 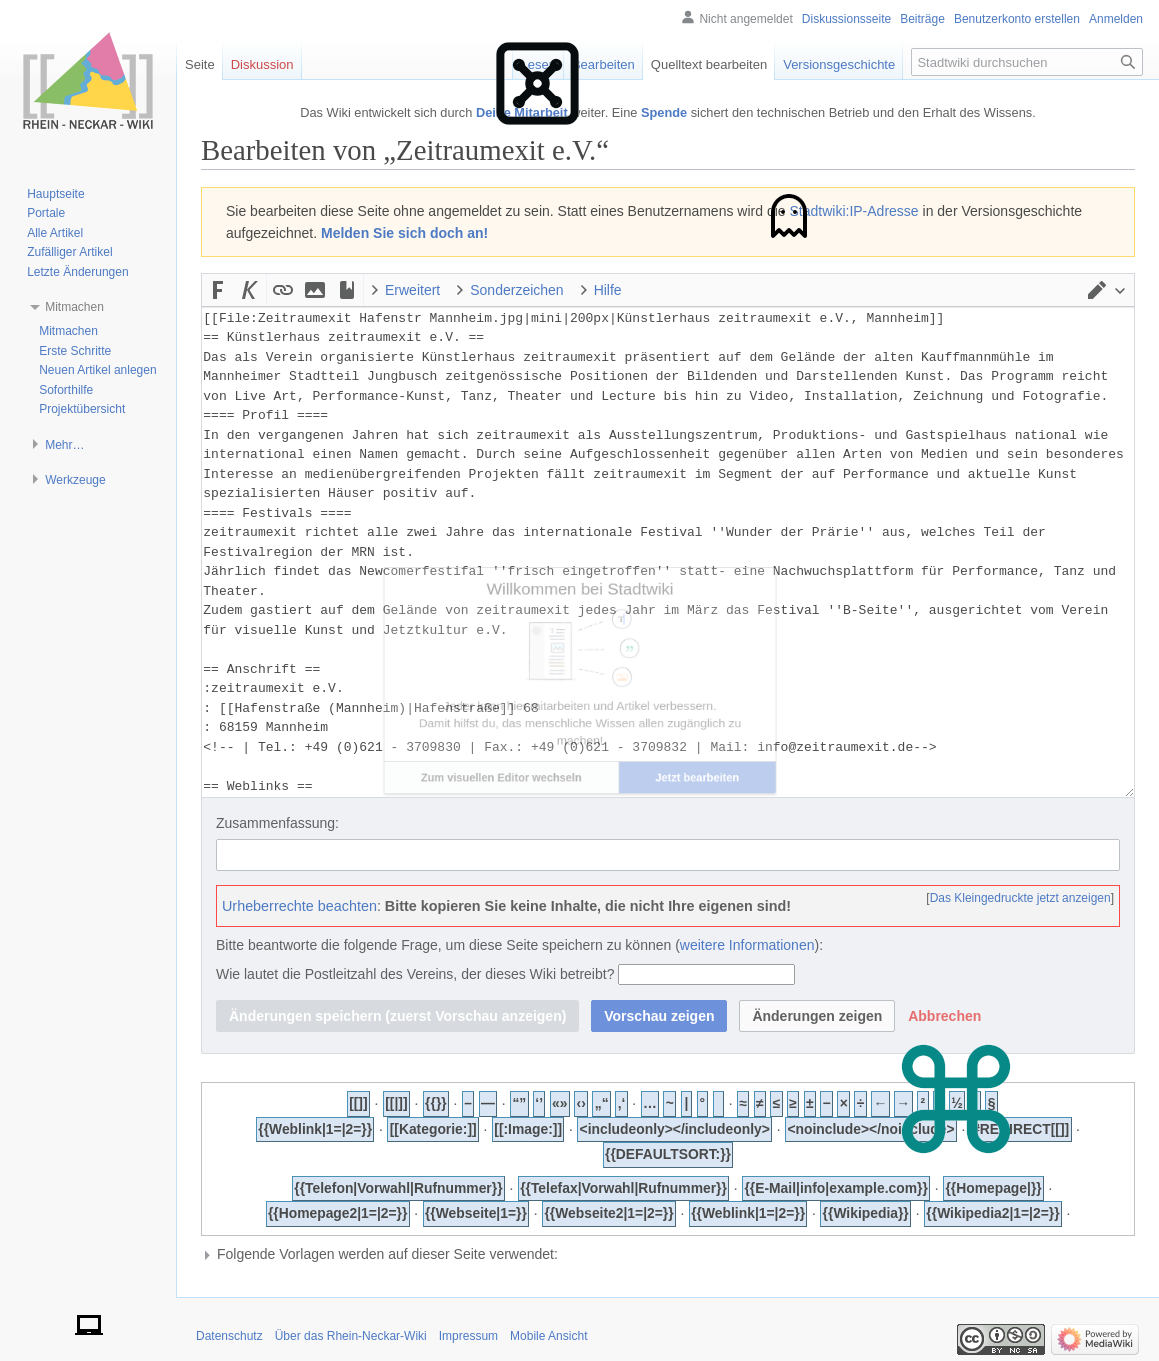 I want to click on toggle incognito or ghost mode, so click(x=789, y=216).